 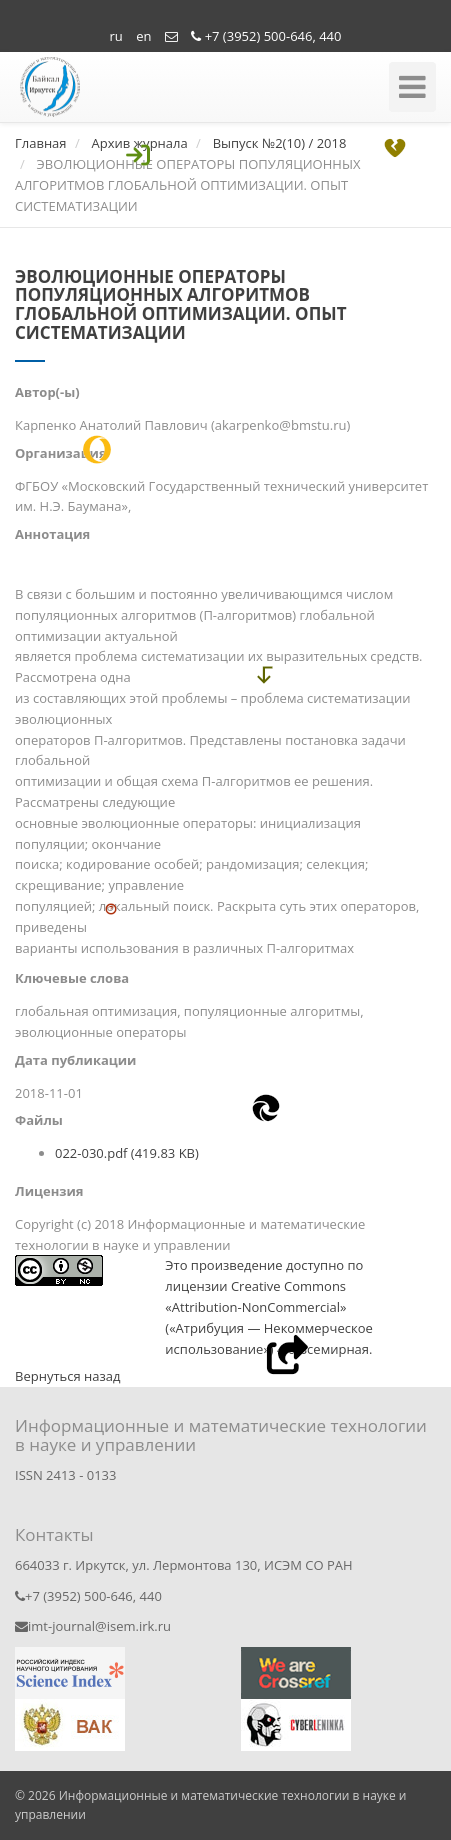 I want to click on open Opera browser, so click(x=97, y=450).